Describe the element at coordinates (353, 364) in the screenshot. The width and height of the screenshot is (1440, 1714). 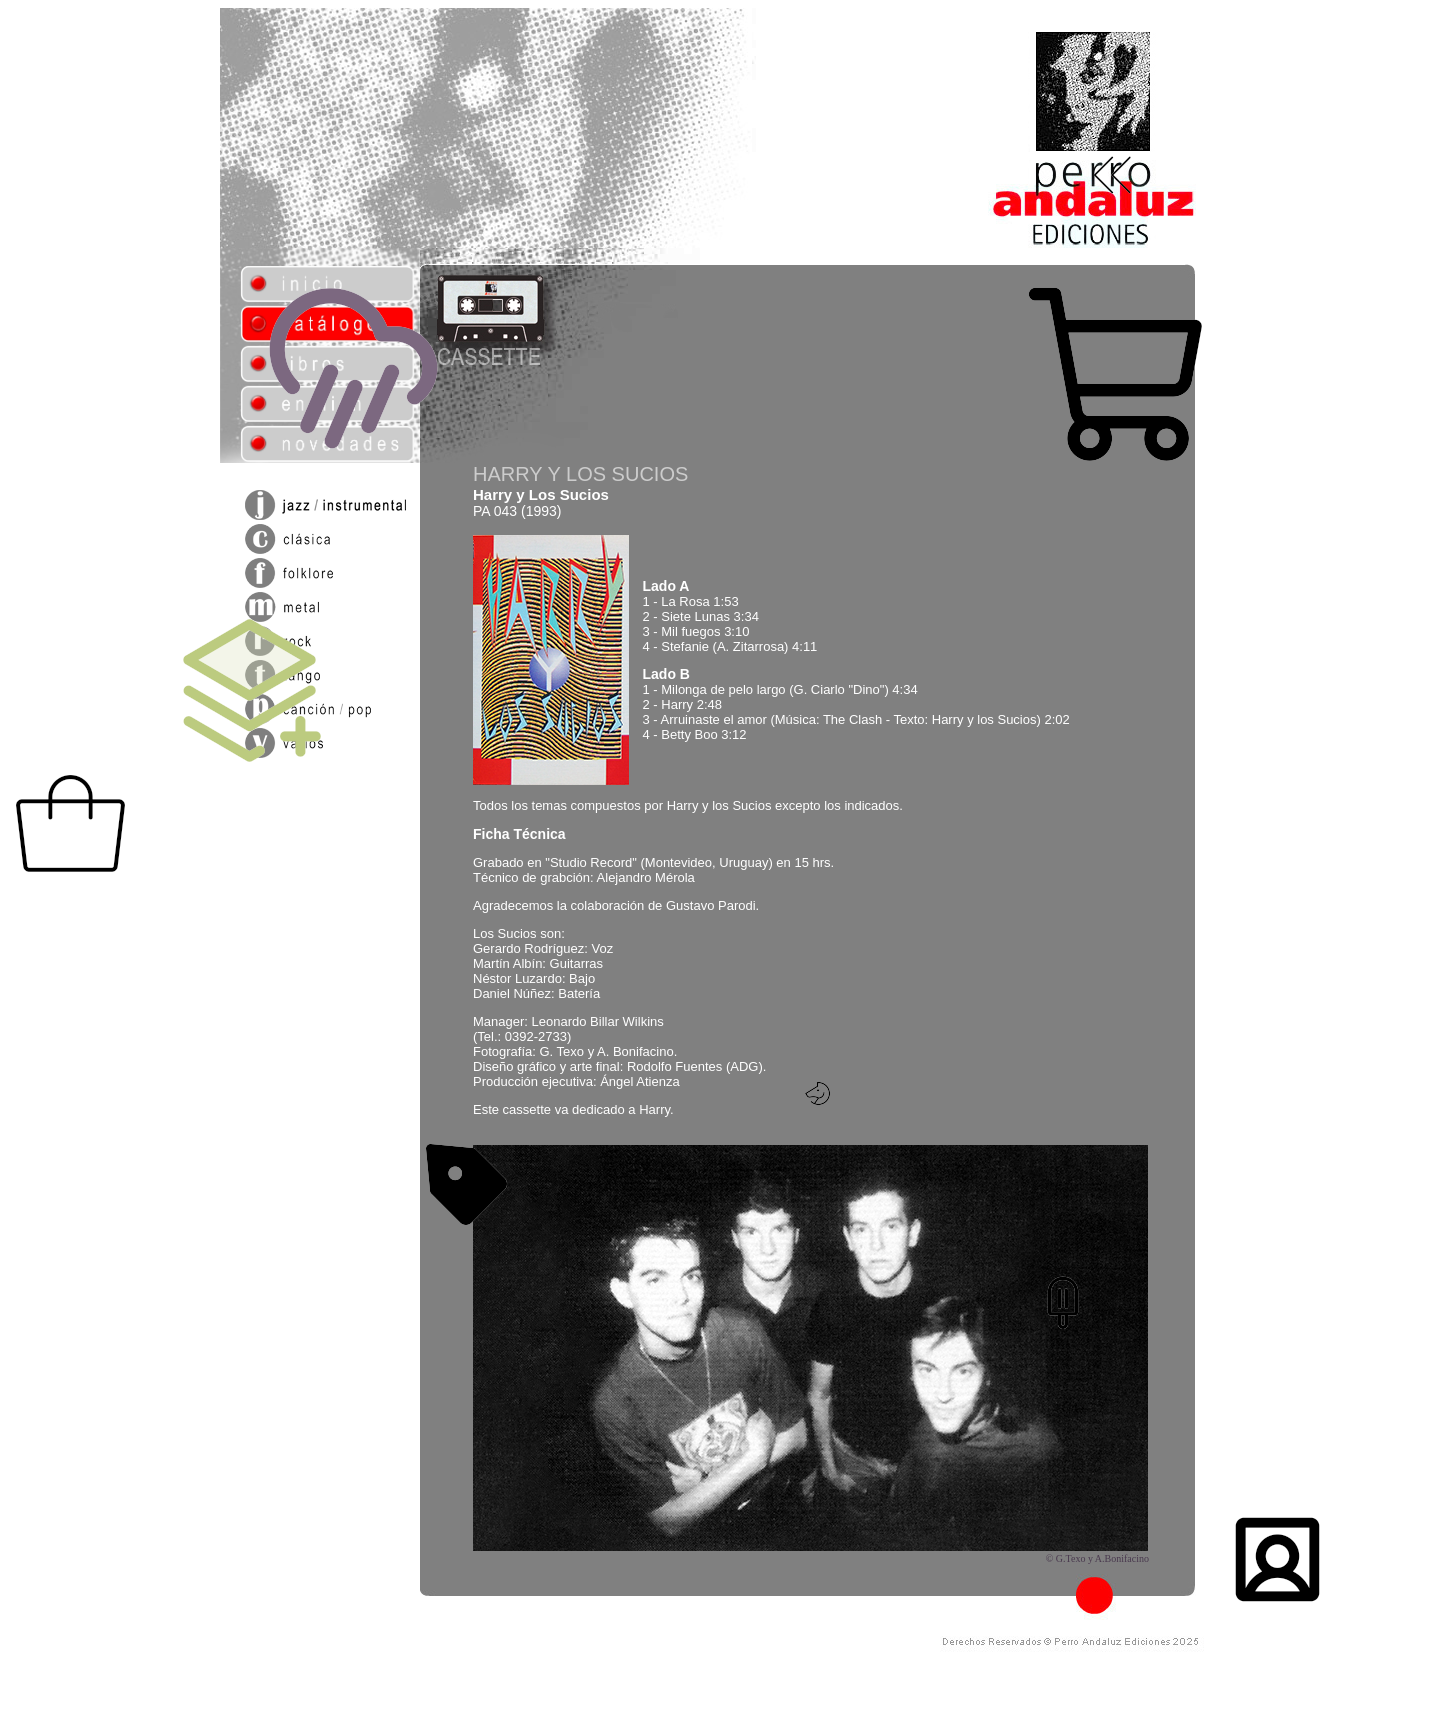
I see `indicates rainy and windy weather conditions` at that location.